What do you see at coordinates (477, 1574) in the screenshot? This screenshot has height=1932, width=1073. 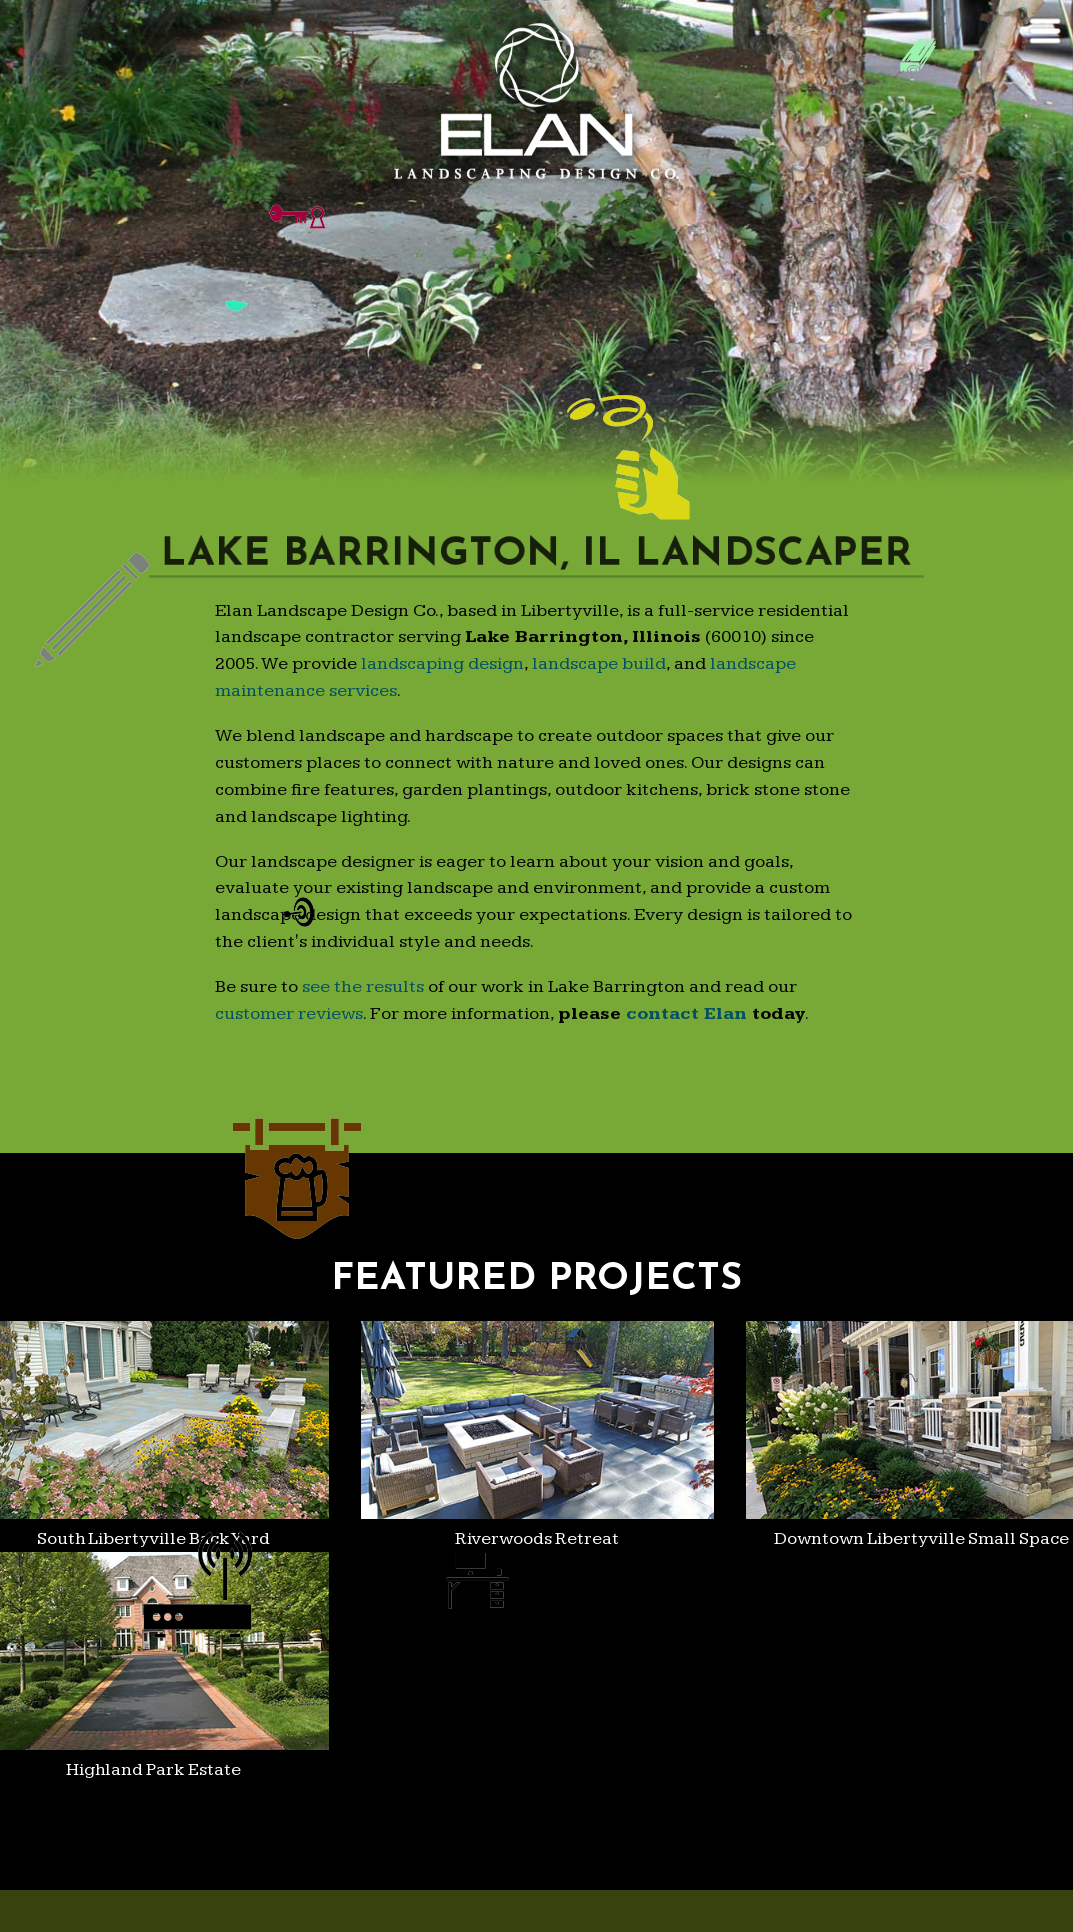 I see `access workspace or office settings` at bounding box center [477, 1574].